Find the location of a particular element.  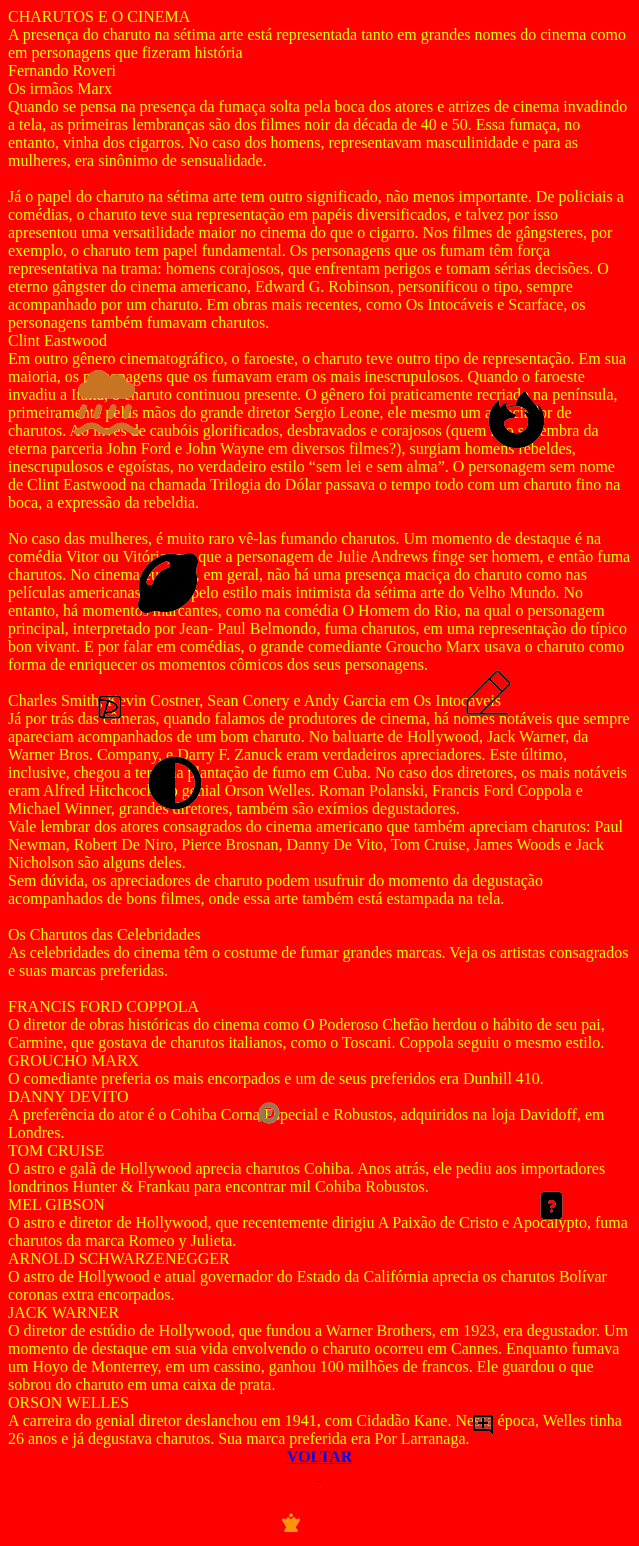

toggle between light and dark mode is located at coordinates (175, 783).